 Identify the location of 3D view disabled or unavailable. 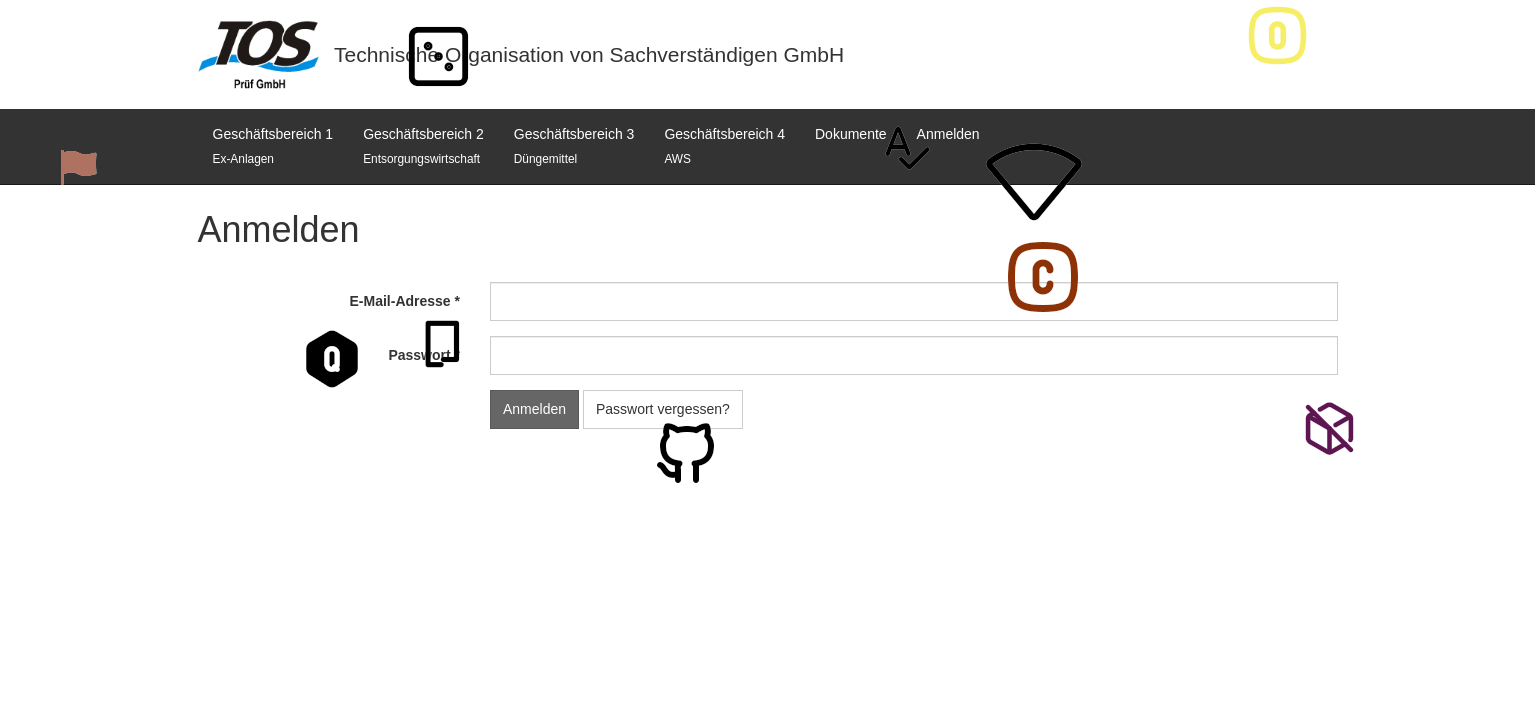
(1329, 428).